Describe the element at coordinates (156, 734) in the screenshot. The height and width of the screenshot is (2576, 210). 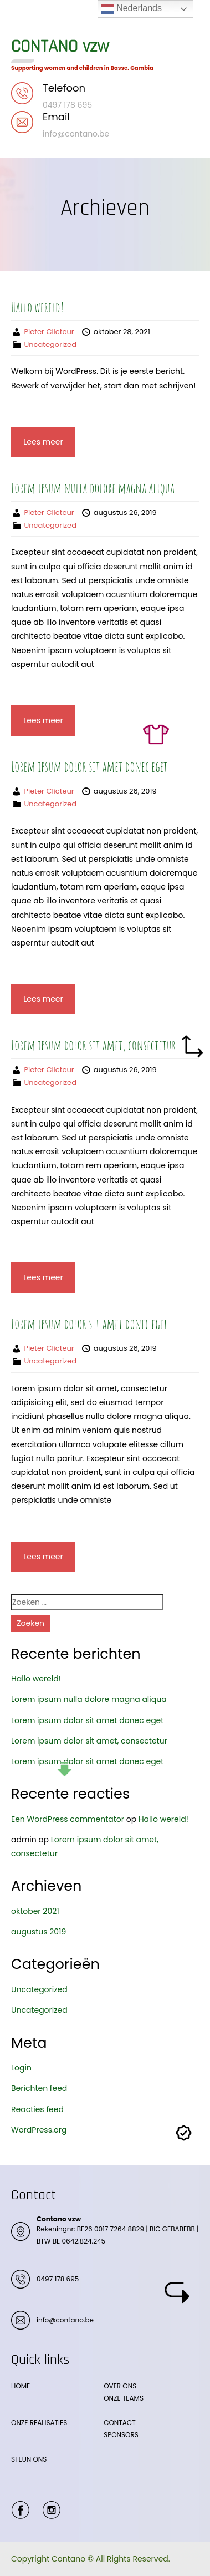
I see `browse clothing or apparel items` at that location.